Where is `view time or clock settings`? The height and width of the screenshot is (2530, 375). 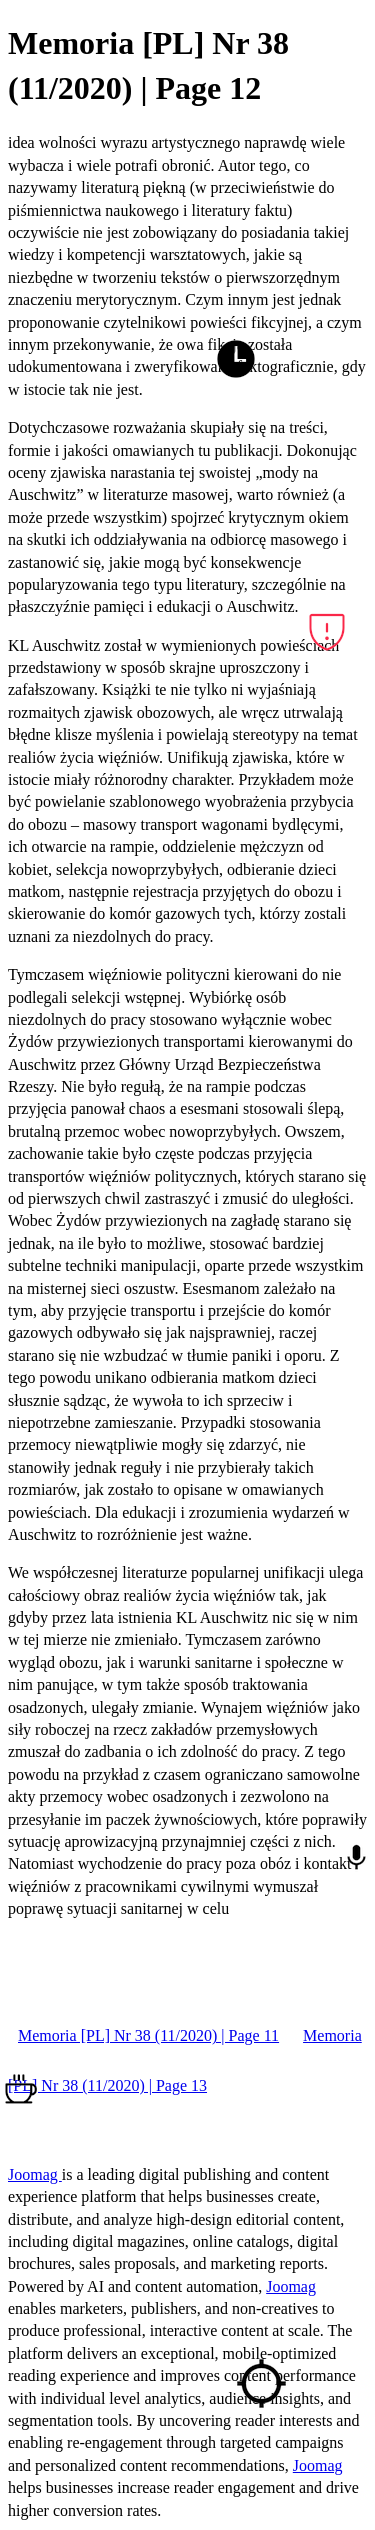
view time or clock settings is located at coordinates (236, 359).